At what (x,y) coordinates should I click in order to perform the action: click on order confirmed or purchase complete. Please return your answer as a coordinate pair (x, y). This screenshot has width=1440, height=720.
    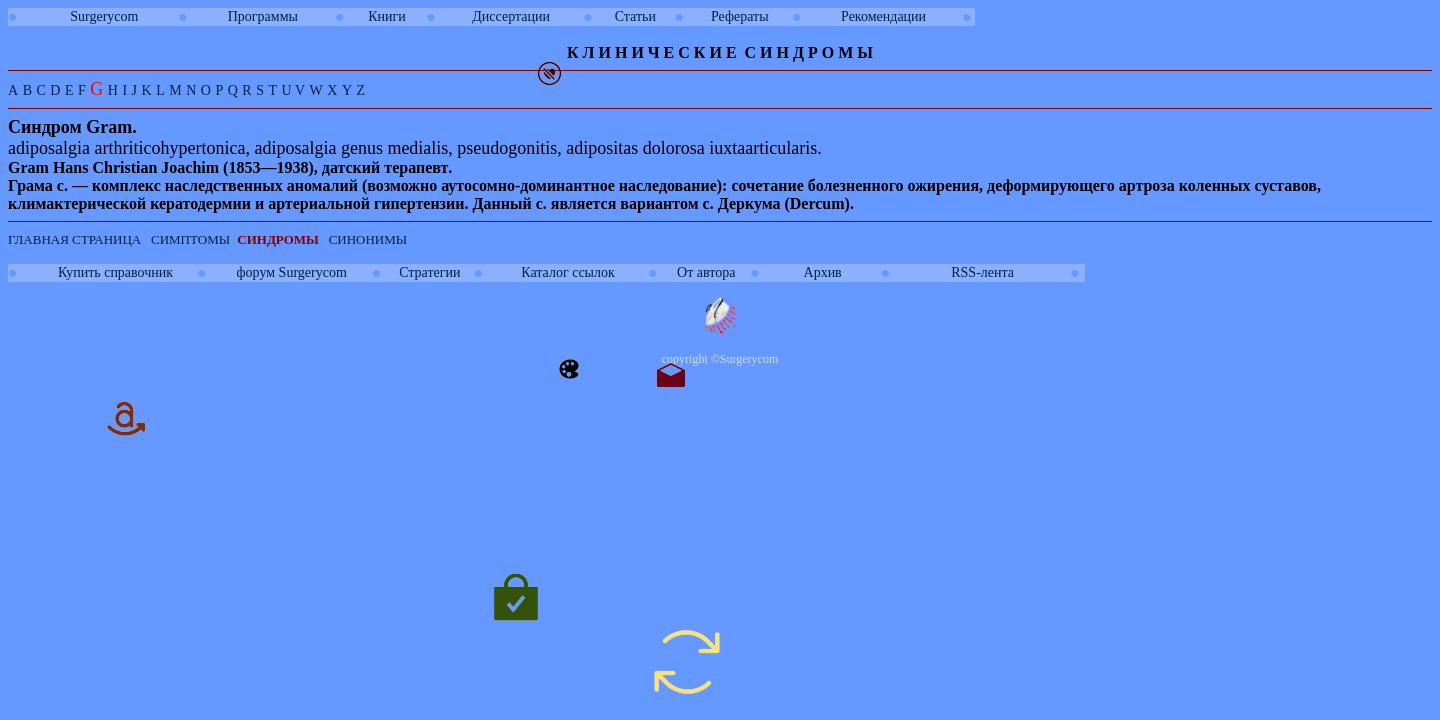
    Looking at the image, I should click on (516, 597).